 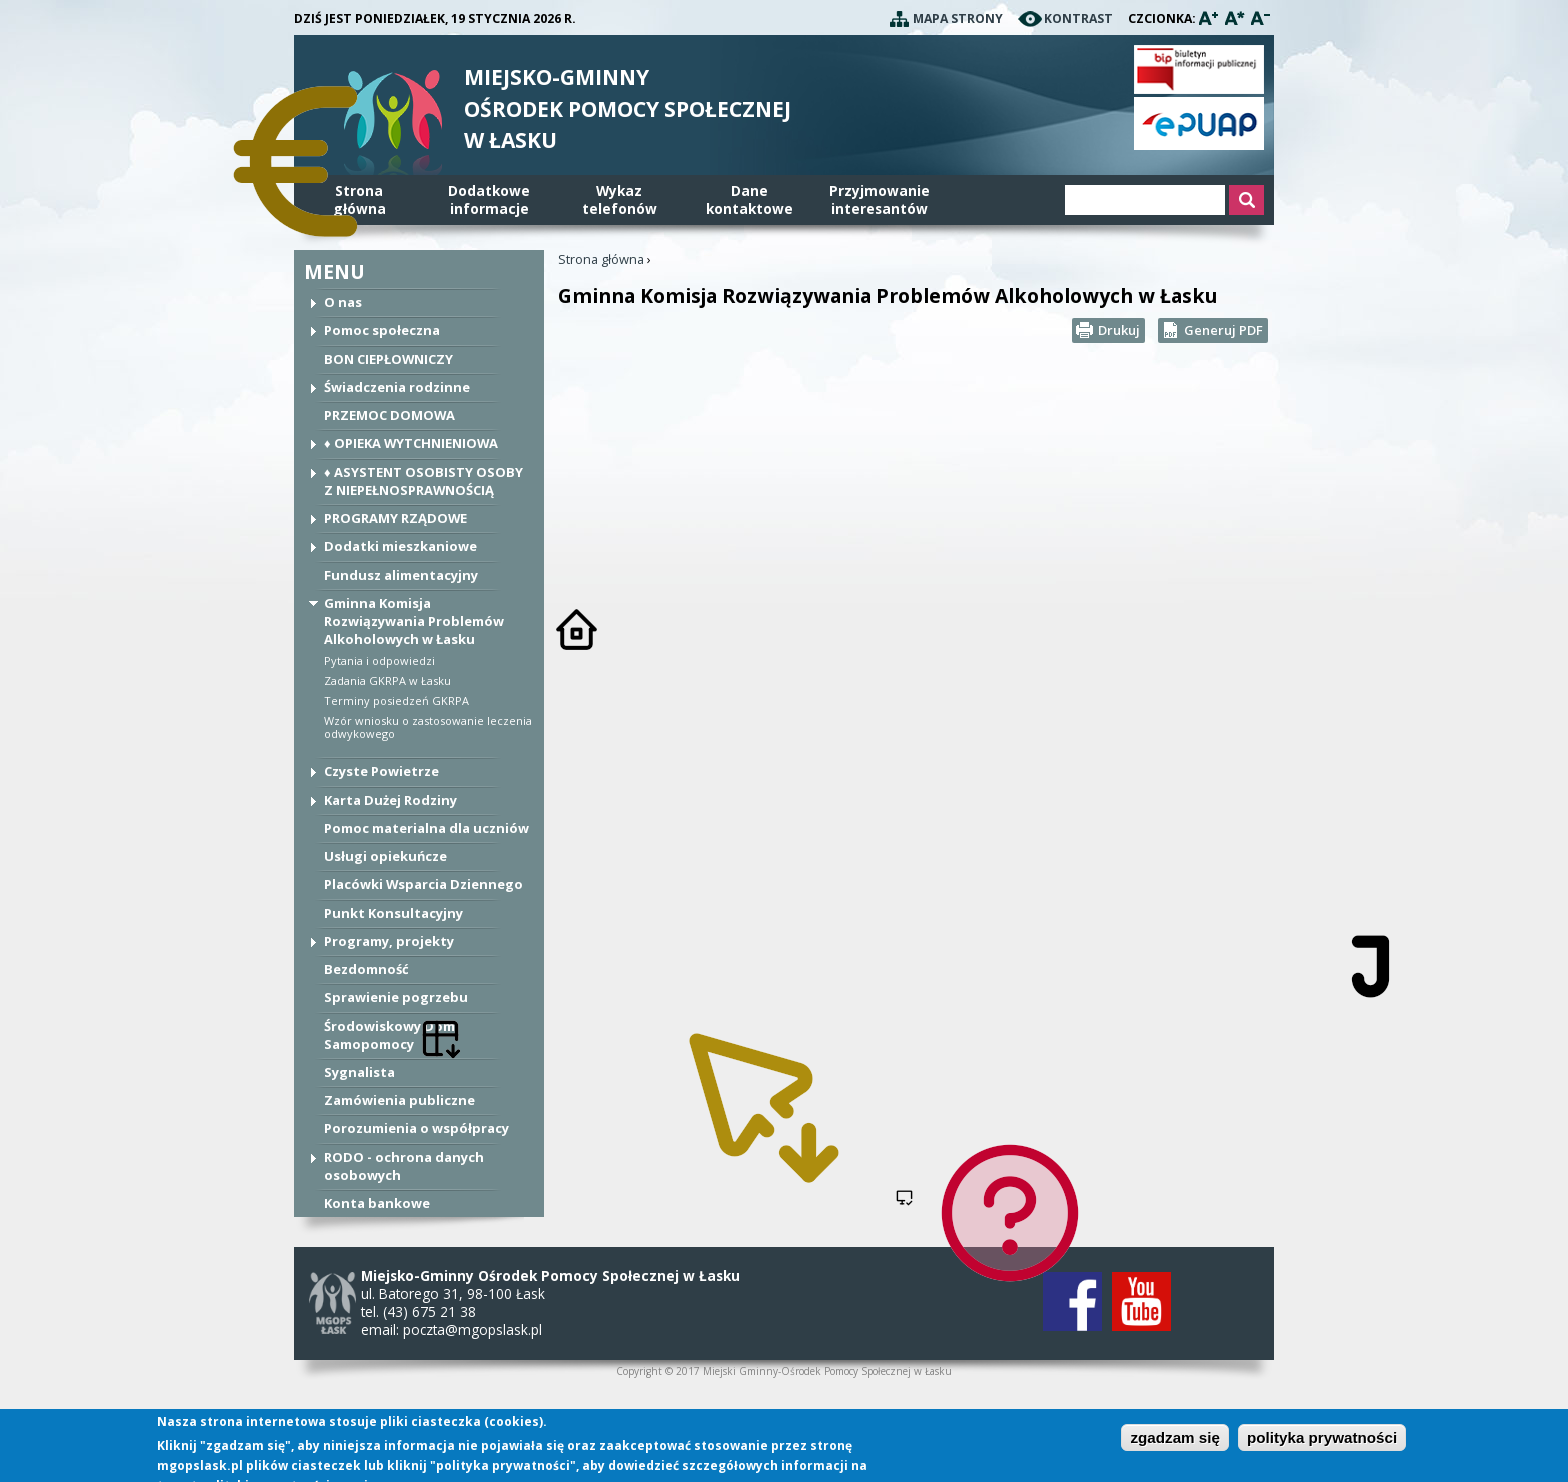 What do you see at coordinates (440, 1038) in the screenshot?
I see `download table data` at bounding box center [440, 1038].